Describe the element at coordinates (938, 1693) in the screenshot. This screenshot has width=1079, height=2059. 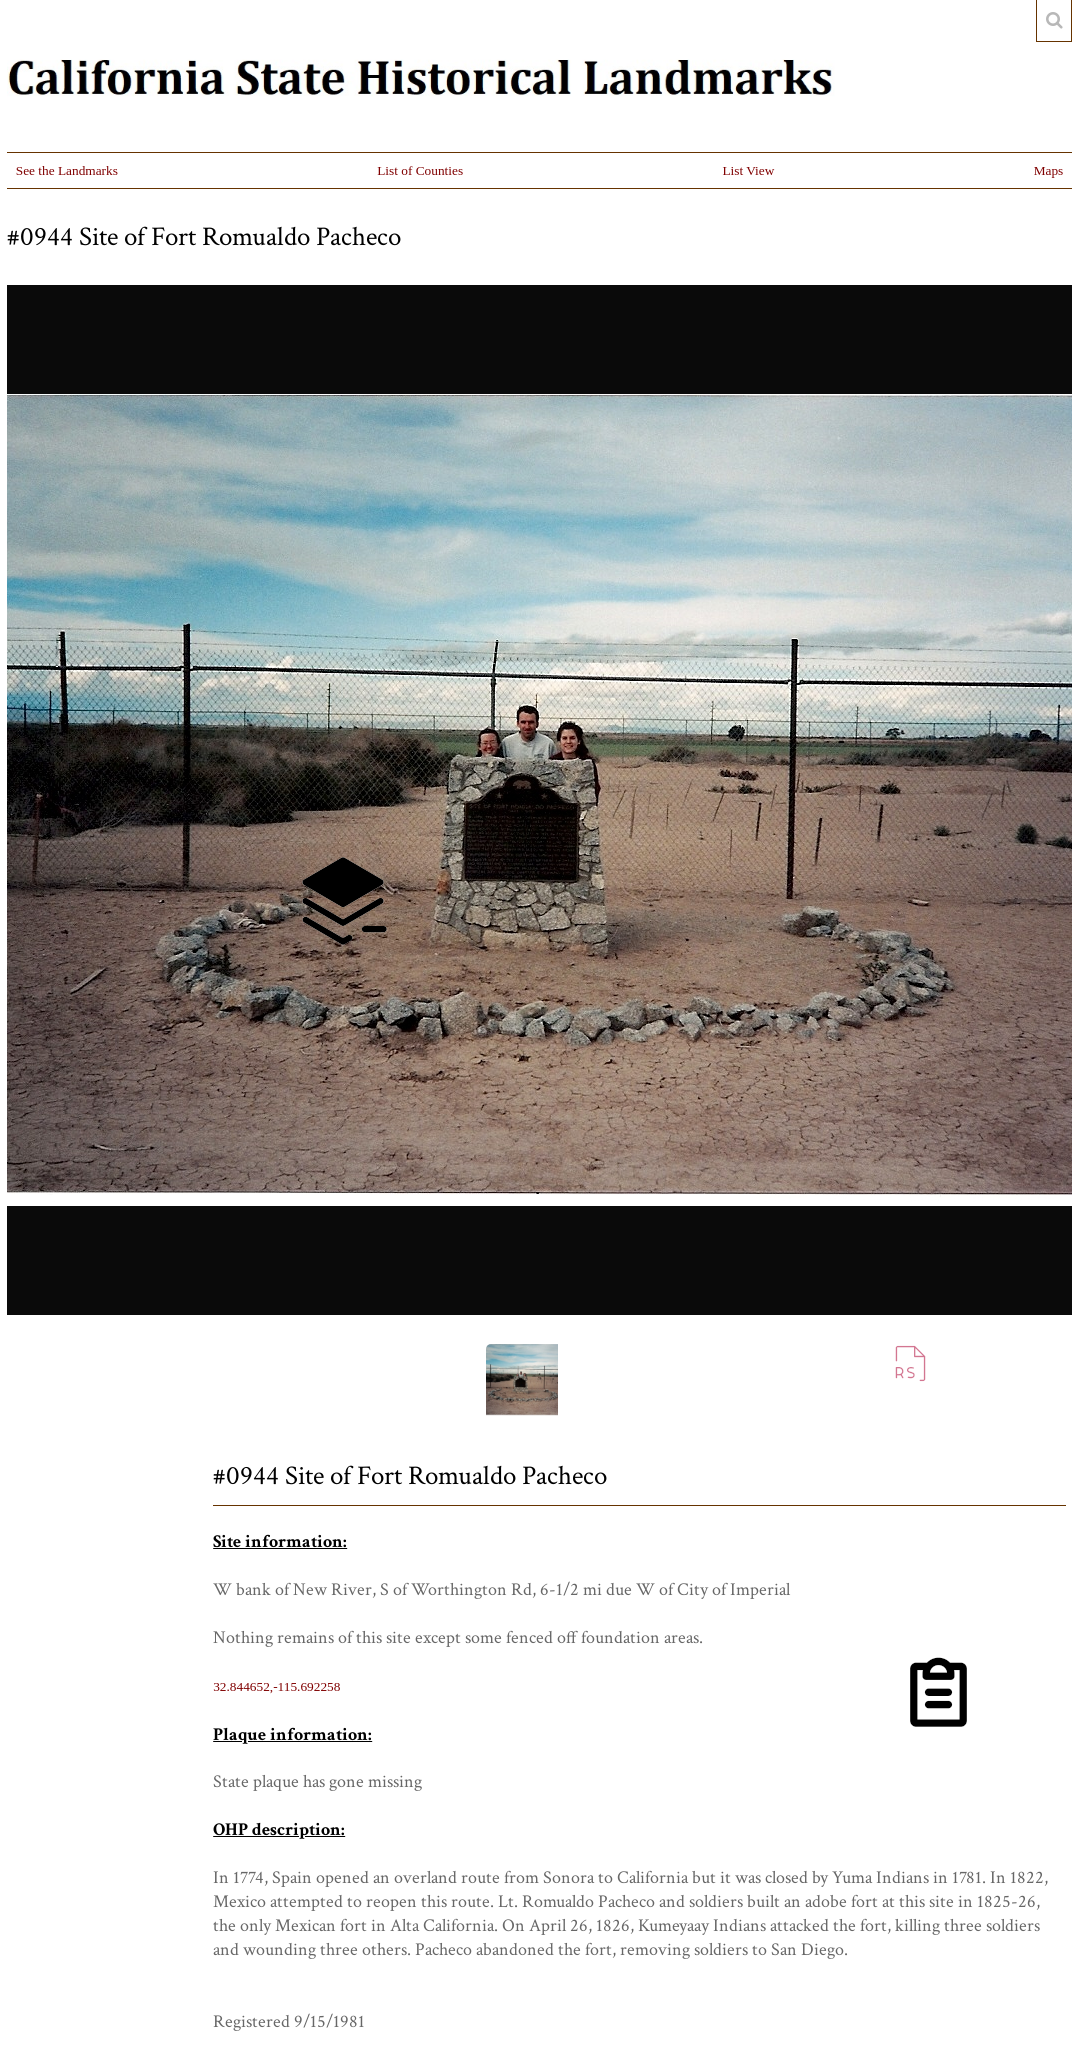
I see `view clipboard contents` at that location.